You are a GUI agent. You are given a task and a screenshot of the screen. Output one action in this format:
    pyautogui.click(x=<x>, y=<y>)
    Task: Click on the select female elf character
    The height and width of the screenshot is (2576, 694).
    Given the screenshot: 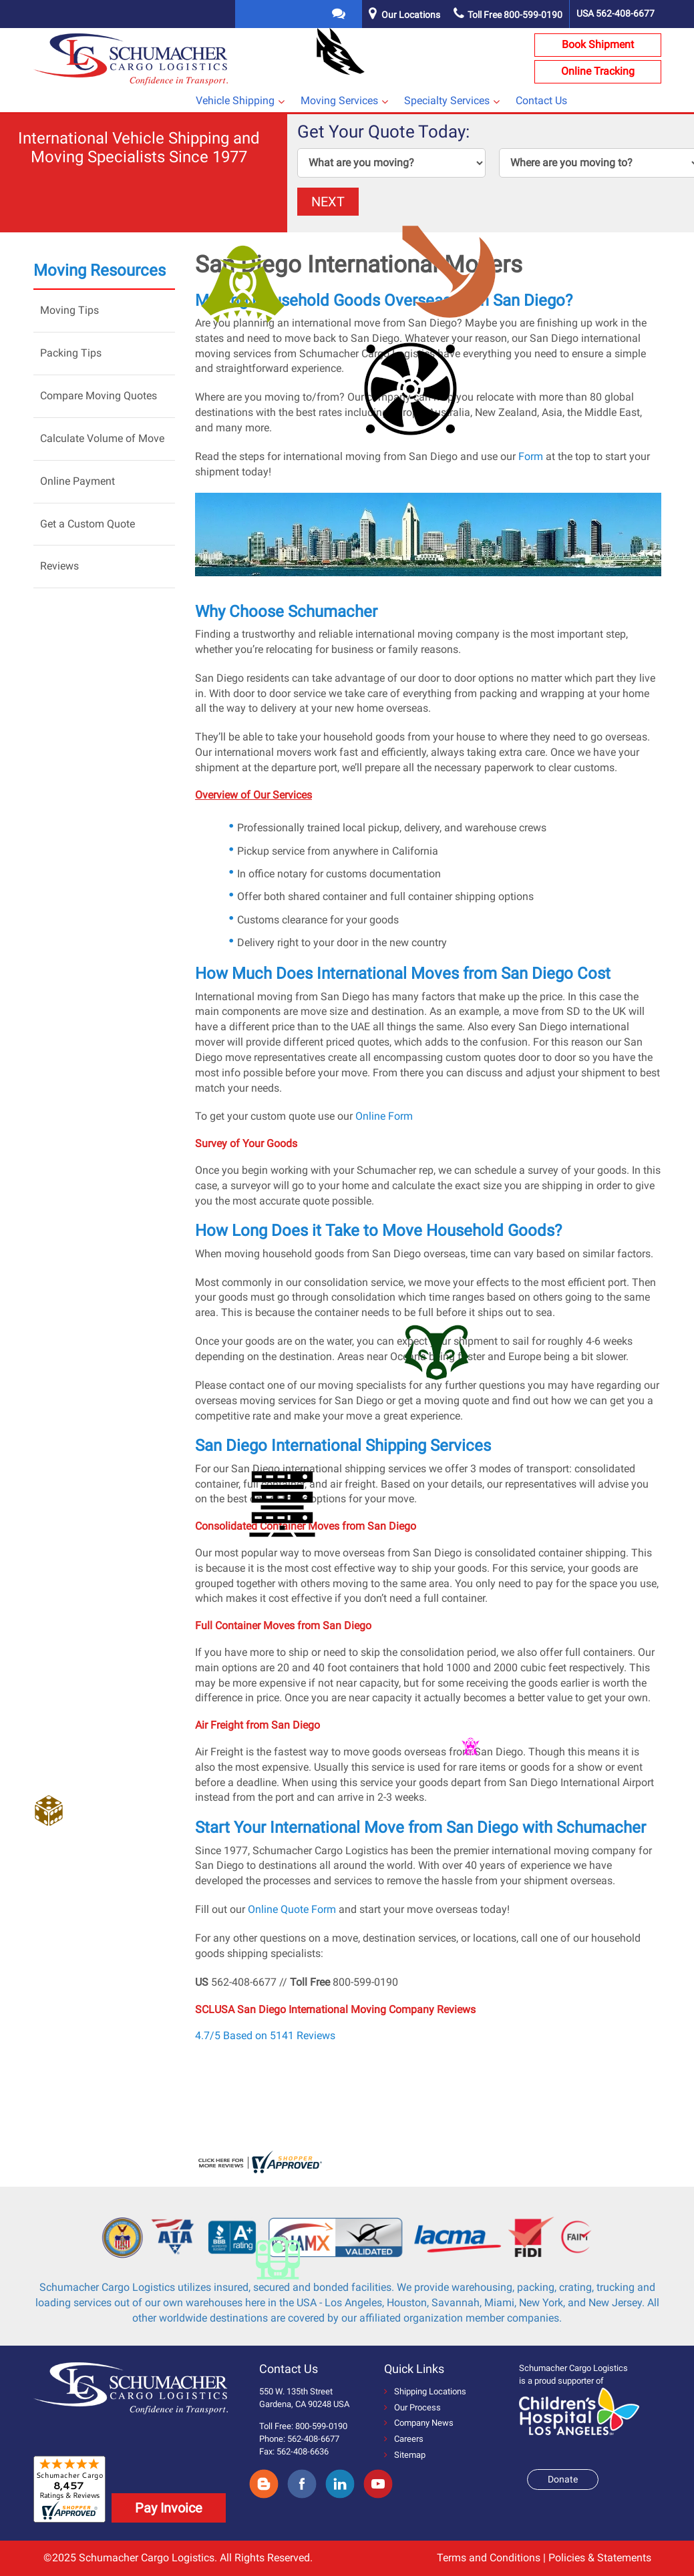 What is the action you would take?
    pyautogui.click(x=470, y=1746)
    